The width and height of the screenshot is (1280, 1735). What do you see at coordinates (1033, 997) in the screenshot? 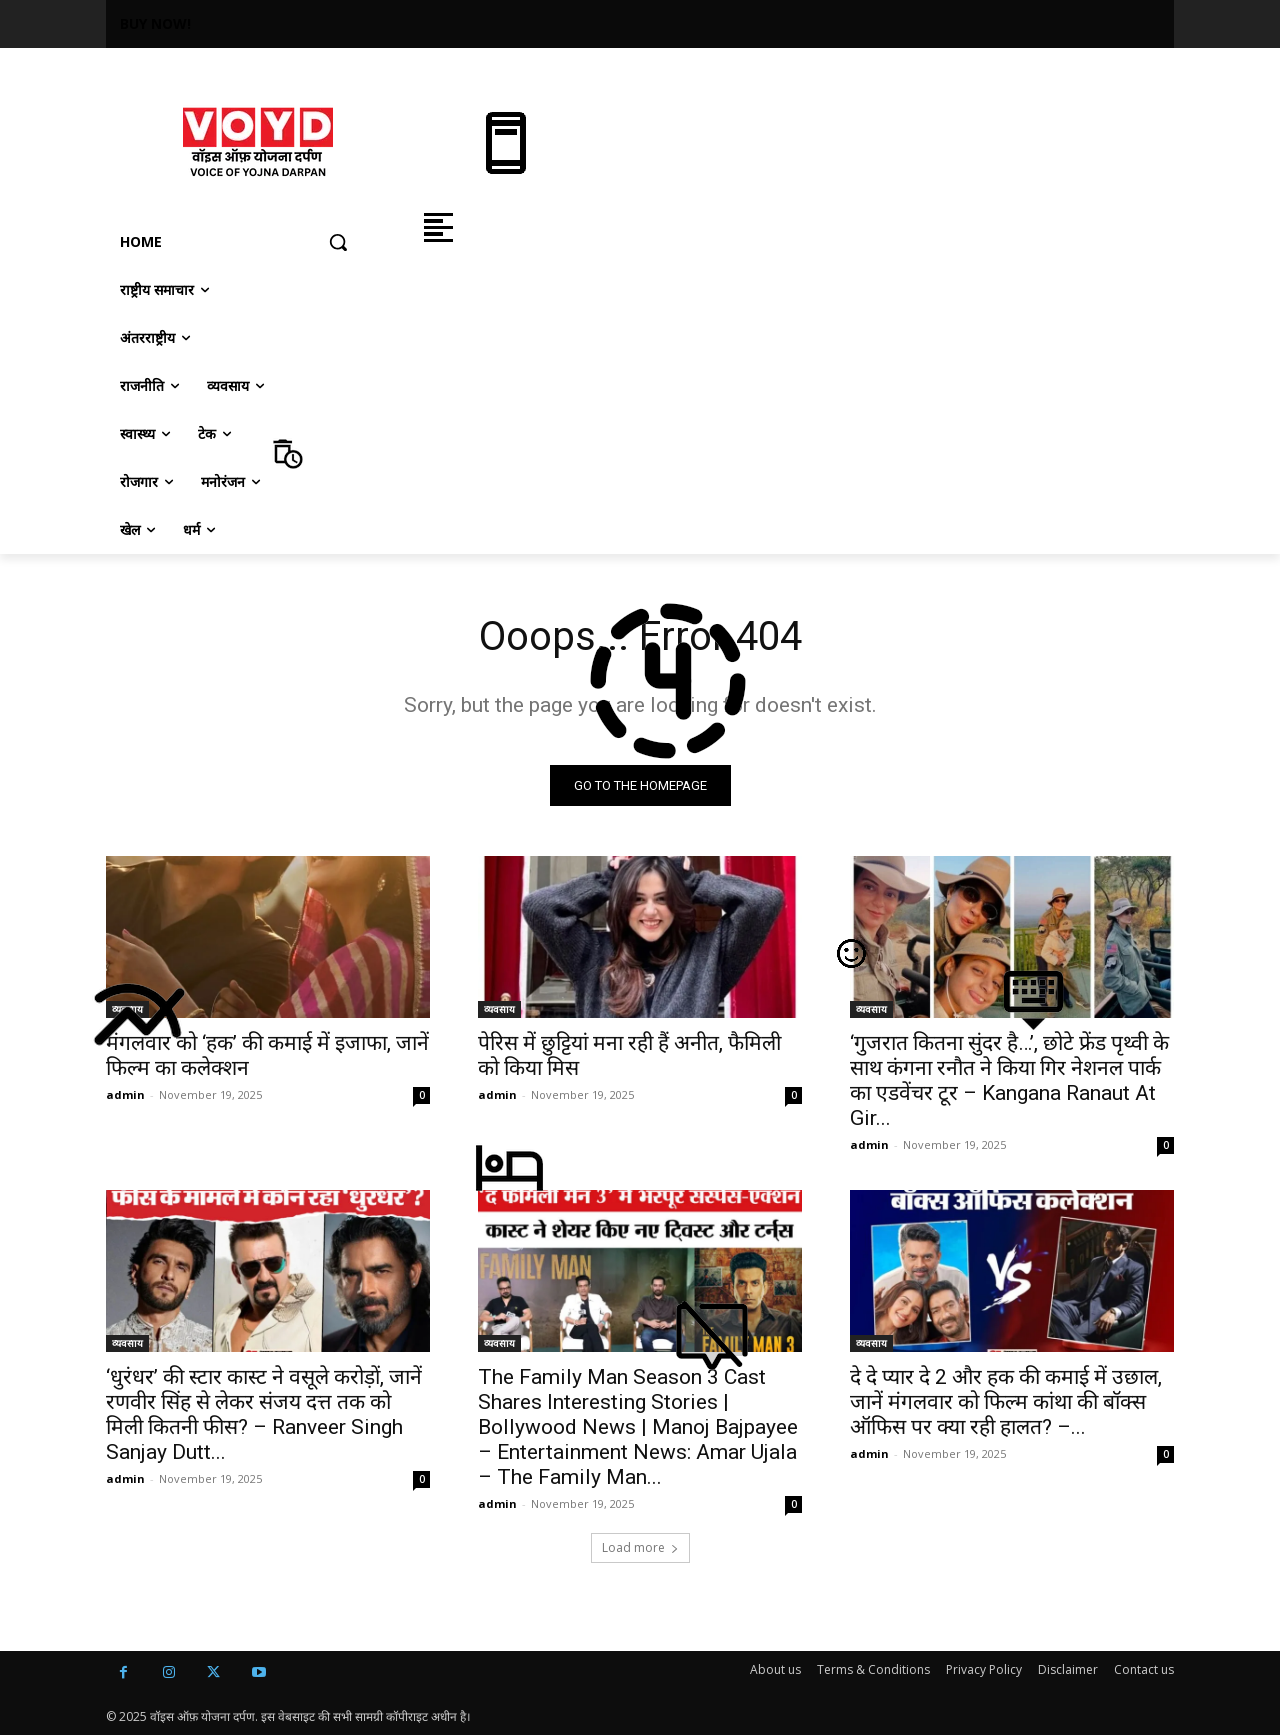
I see `hide the on-screen keyboard` at bounding box center [1033, 997].